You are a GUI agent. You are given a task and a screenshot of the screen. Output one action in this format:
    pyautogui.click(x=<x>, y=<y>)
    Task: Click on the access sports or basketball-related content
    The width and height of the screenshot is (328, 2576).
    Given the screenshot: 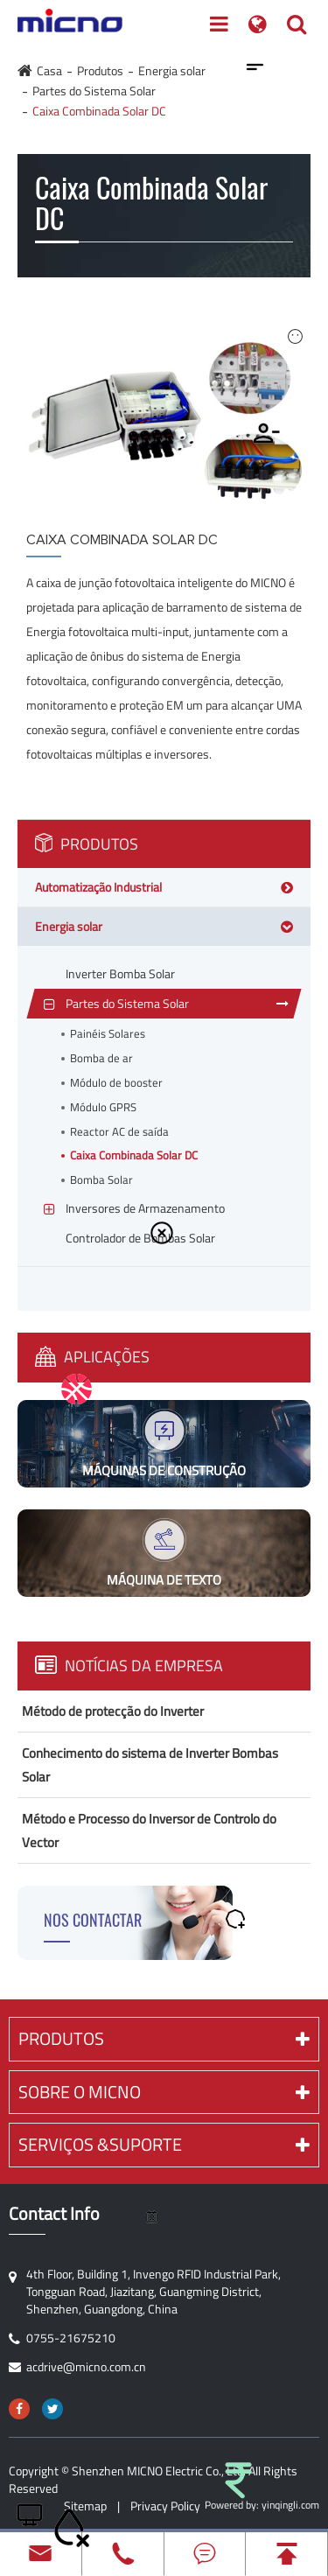 What is the action you would take?
    pyautogui.click(x=76, y=1389)
    